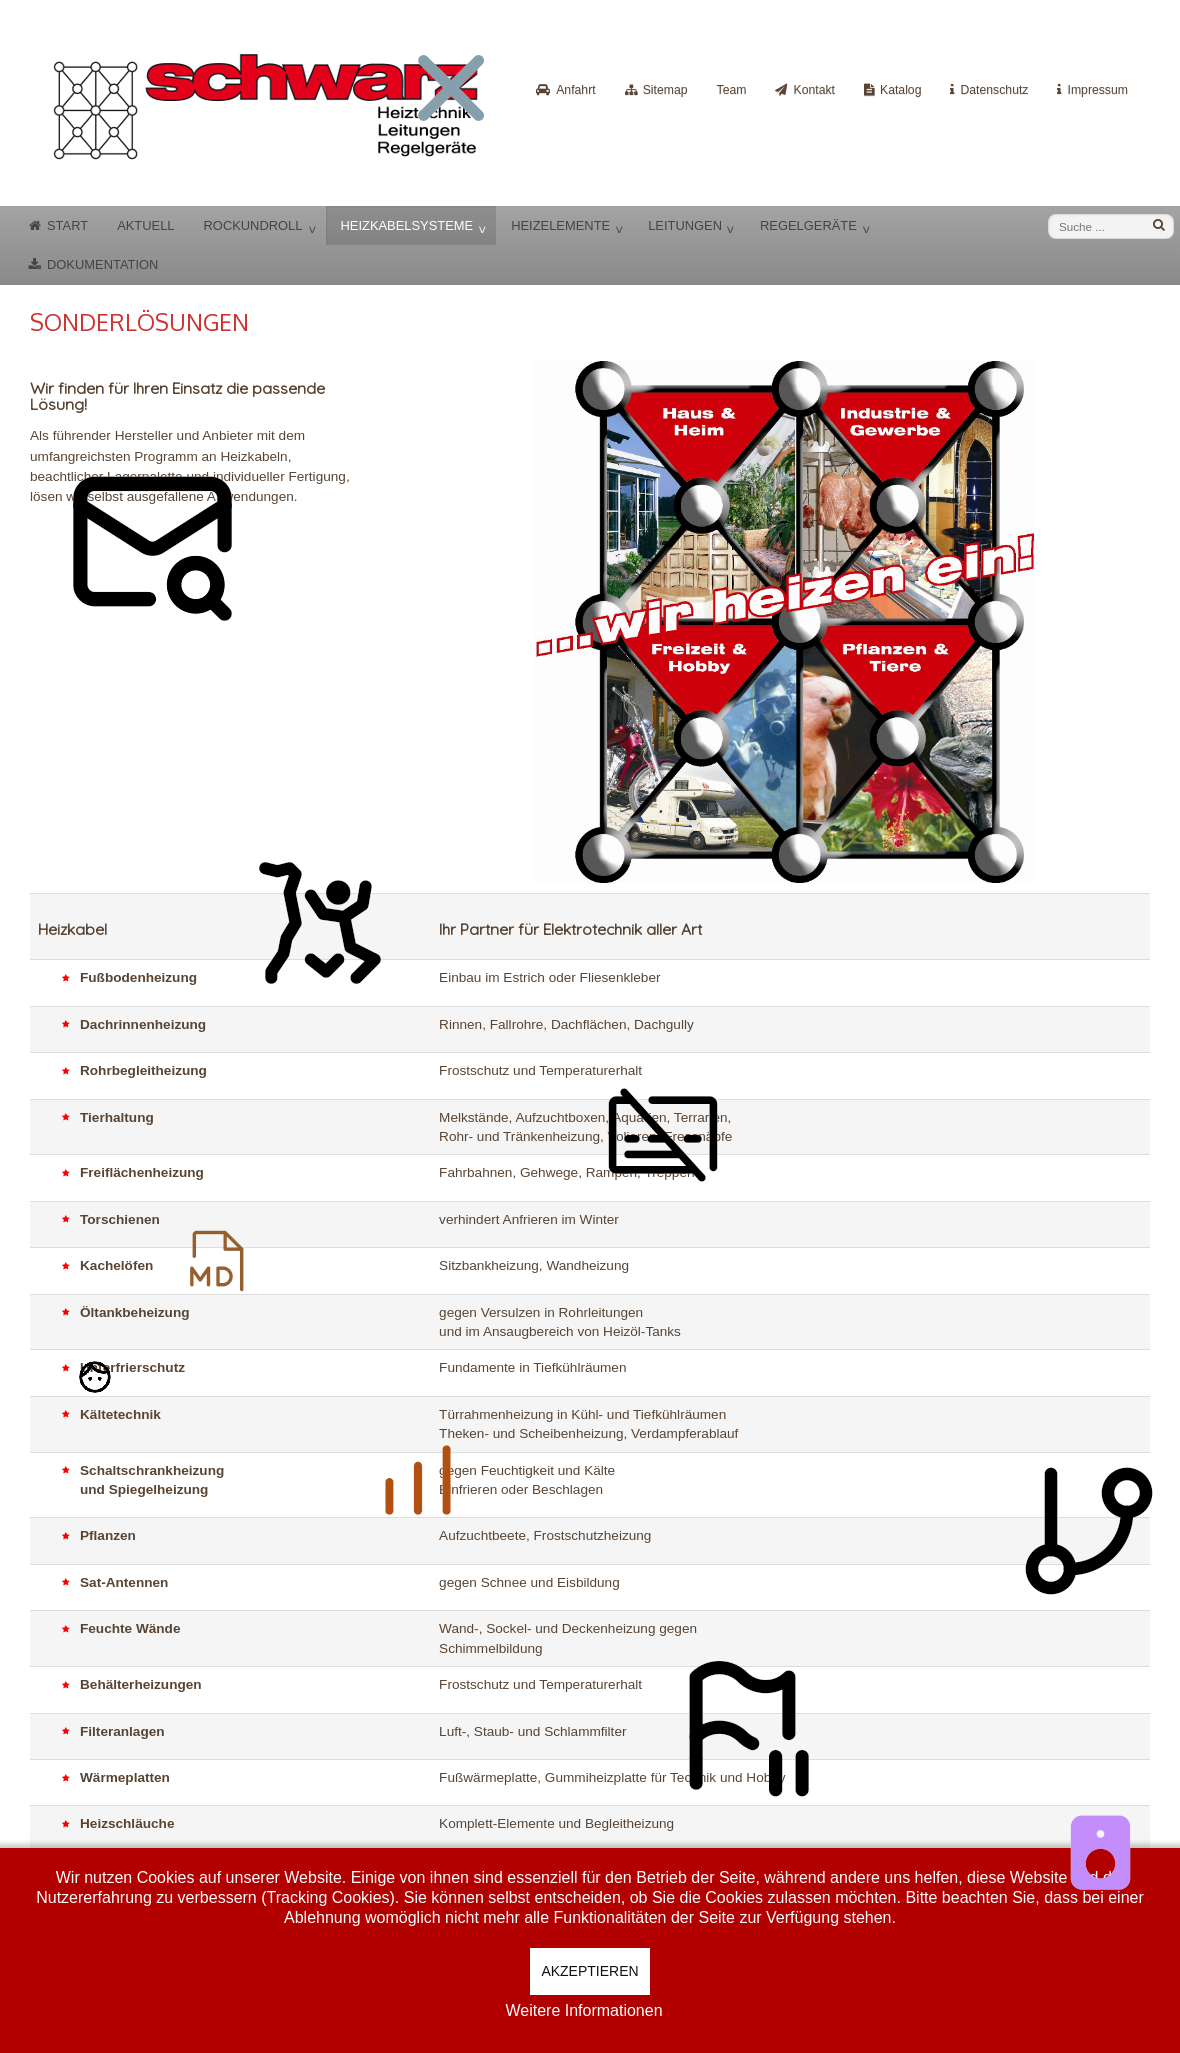 The height and width of the screenshot is (2053, 1180). What do you see at coordinates (152, 541) in the screenshot?
I see `search your emails` at bounding box center [152, 541].